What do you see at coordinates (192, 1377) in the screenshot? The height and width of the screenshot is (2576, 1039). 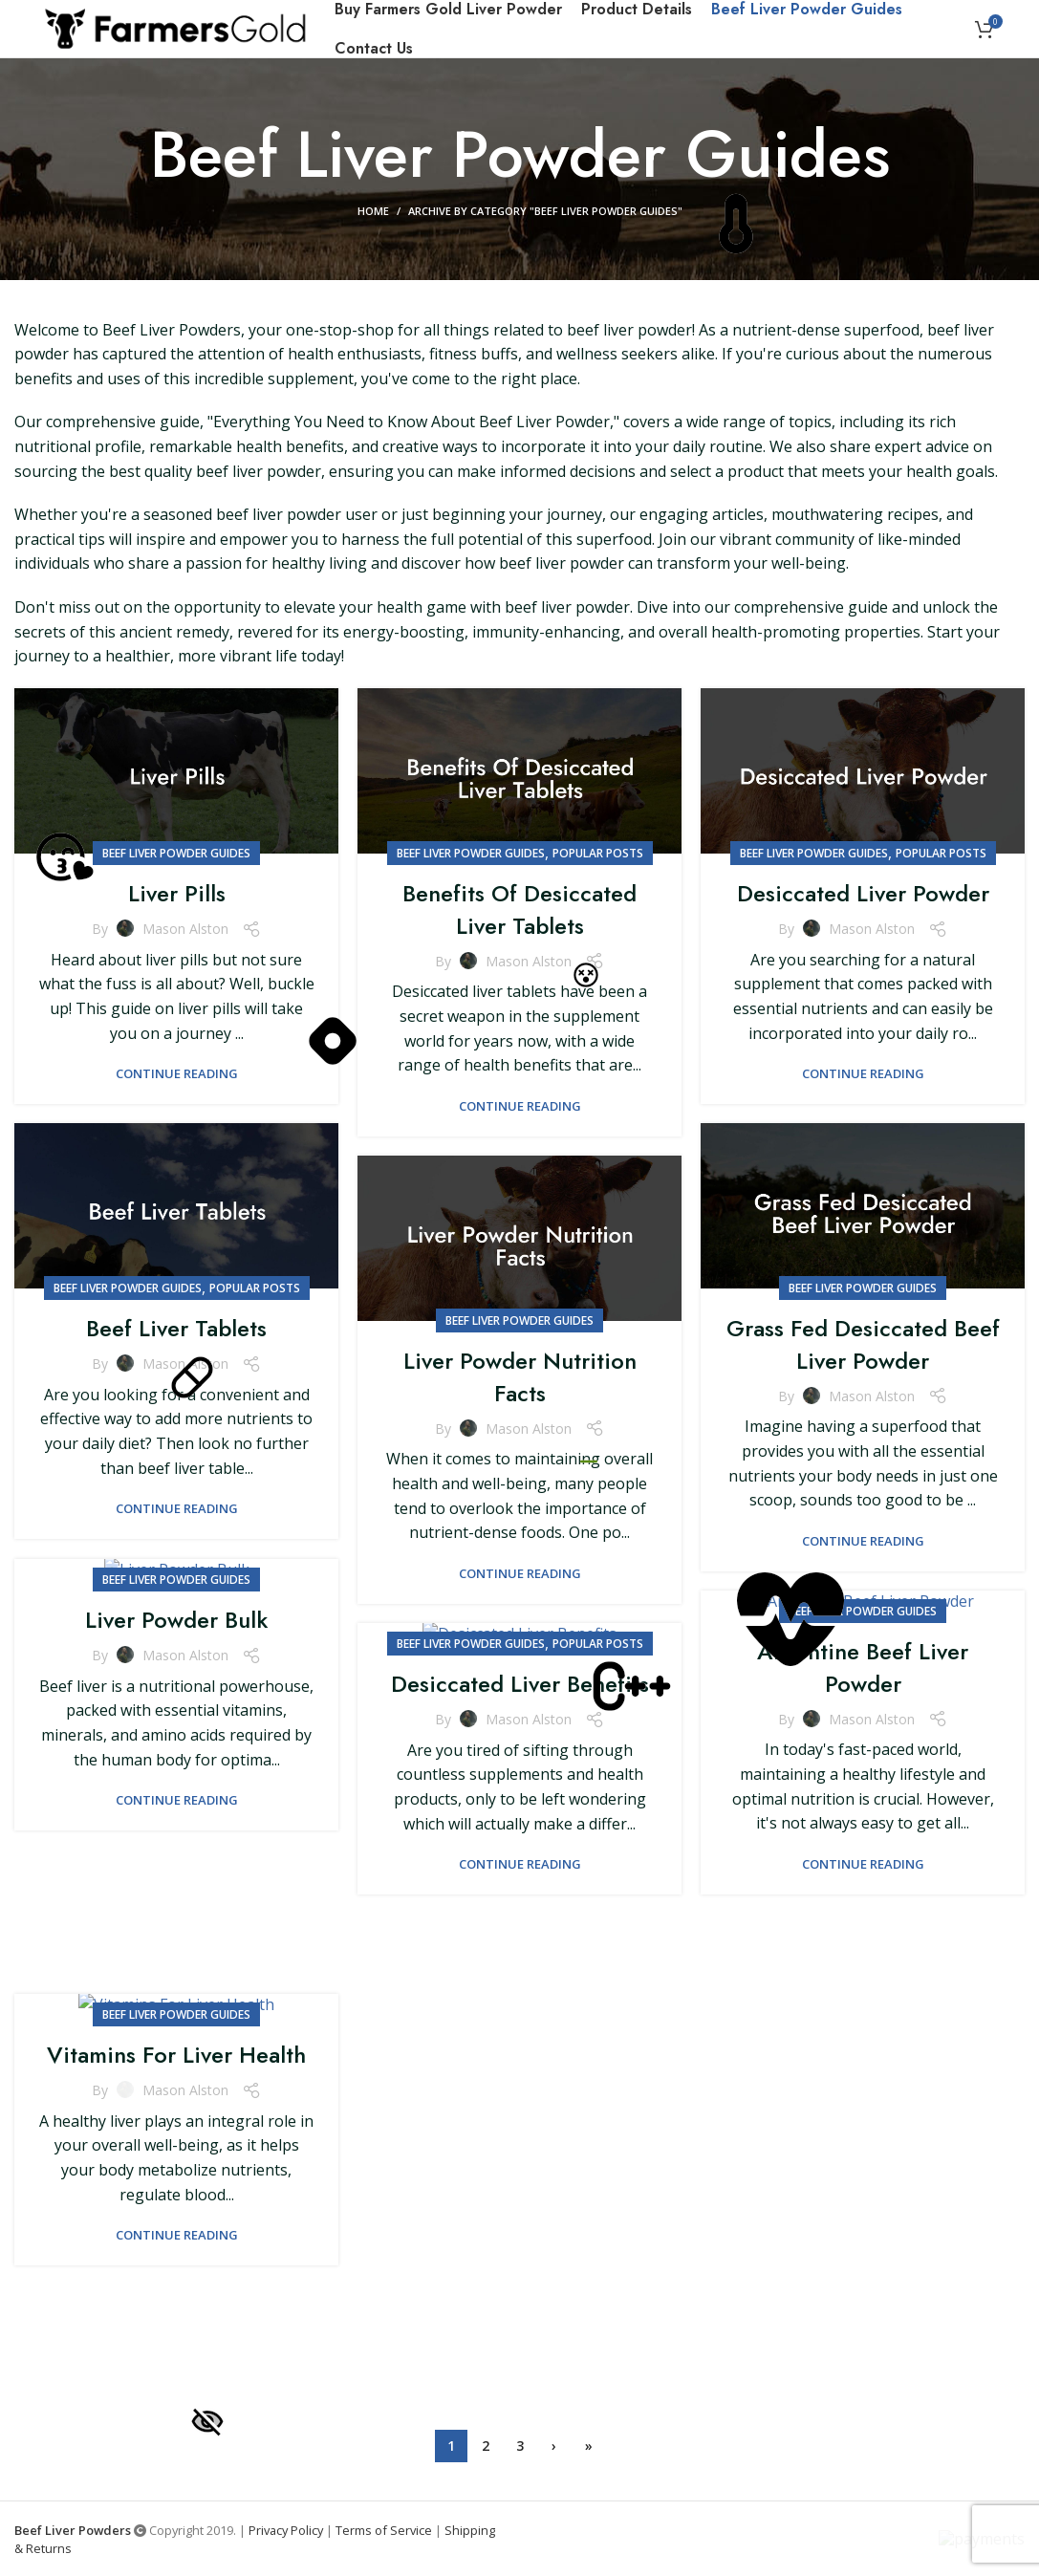 I see `access medication reminders or health settings` at bounding box center [192, 1377].